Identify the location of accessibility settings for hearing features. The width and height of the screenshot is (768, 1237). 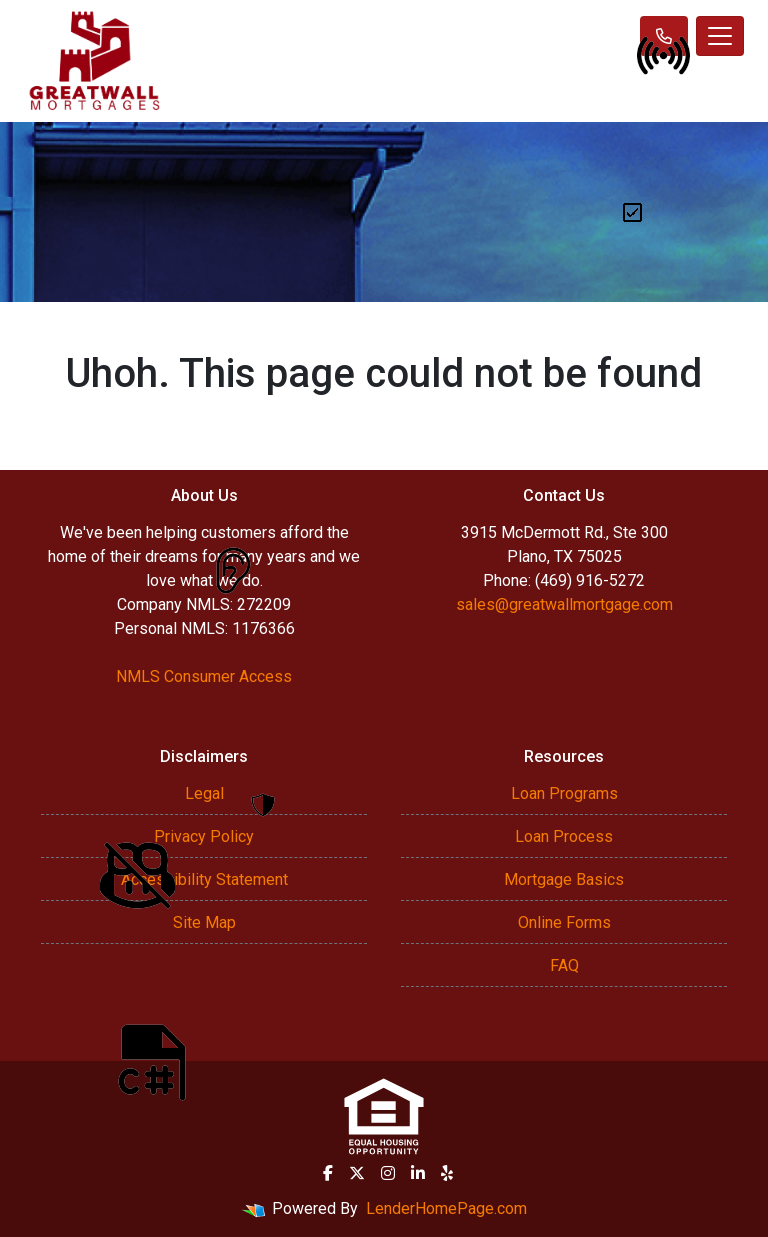
(233, 570).